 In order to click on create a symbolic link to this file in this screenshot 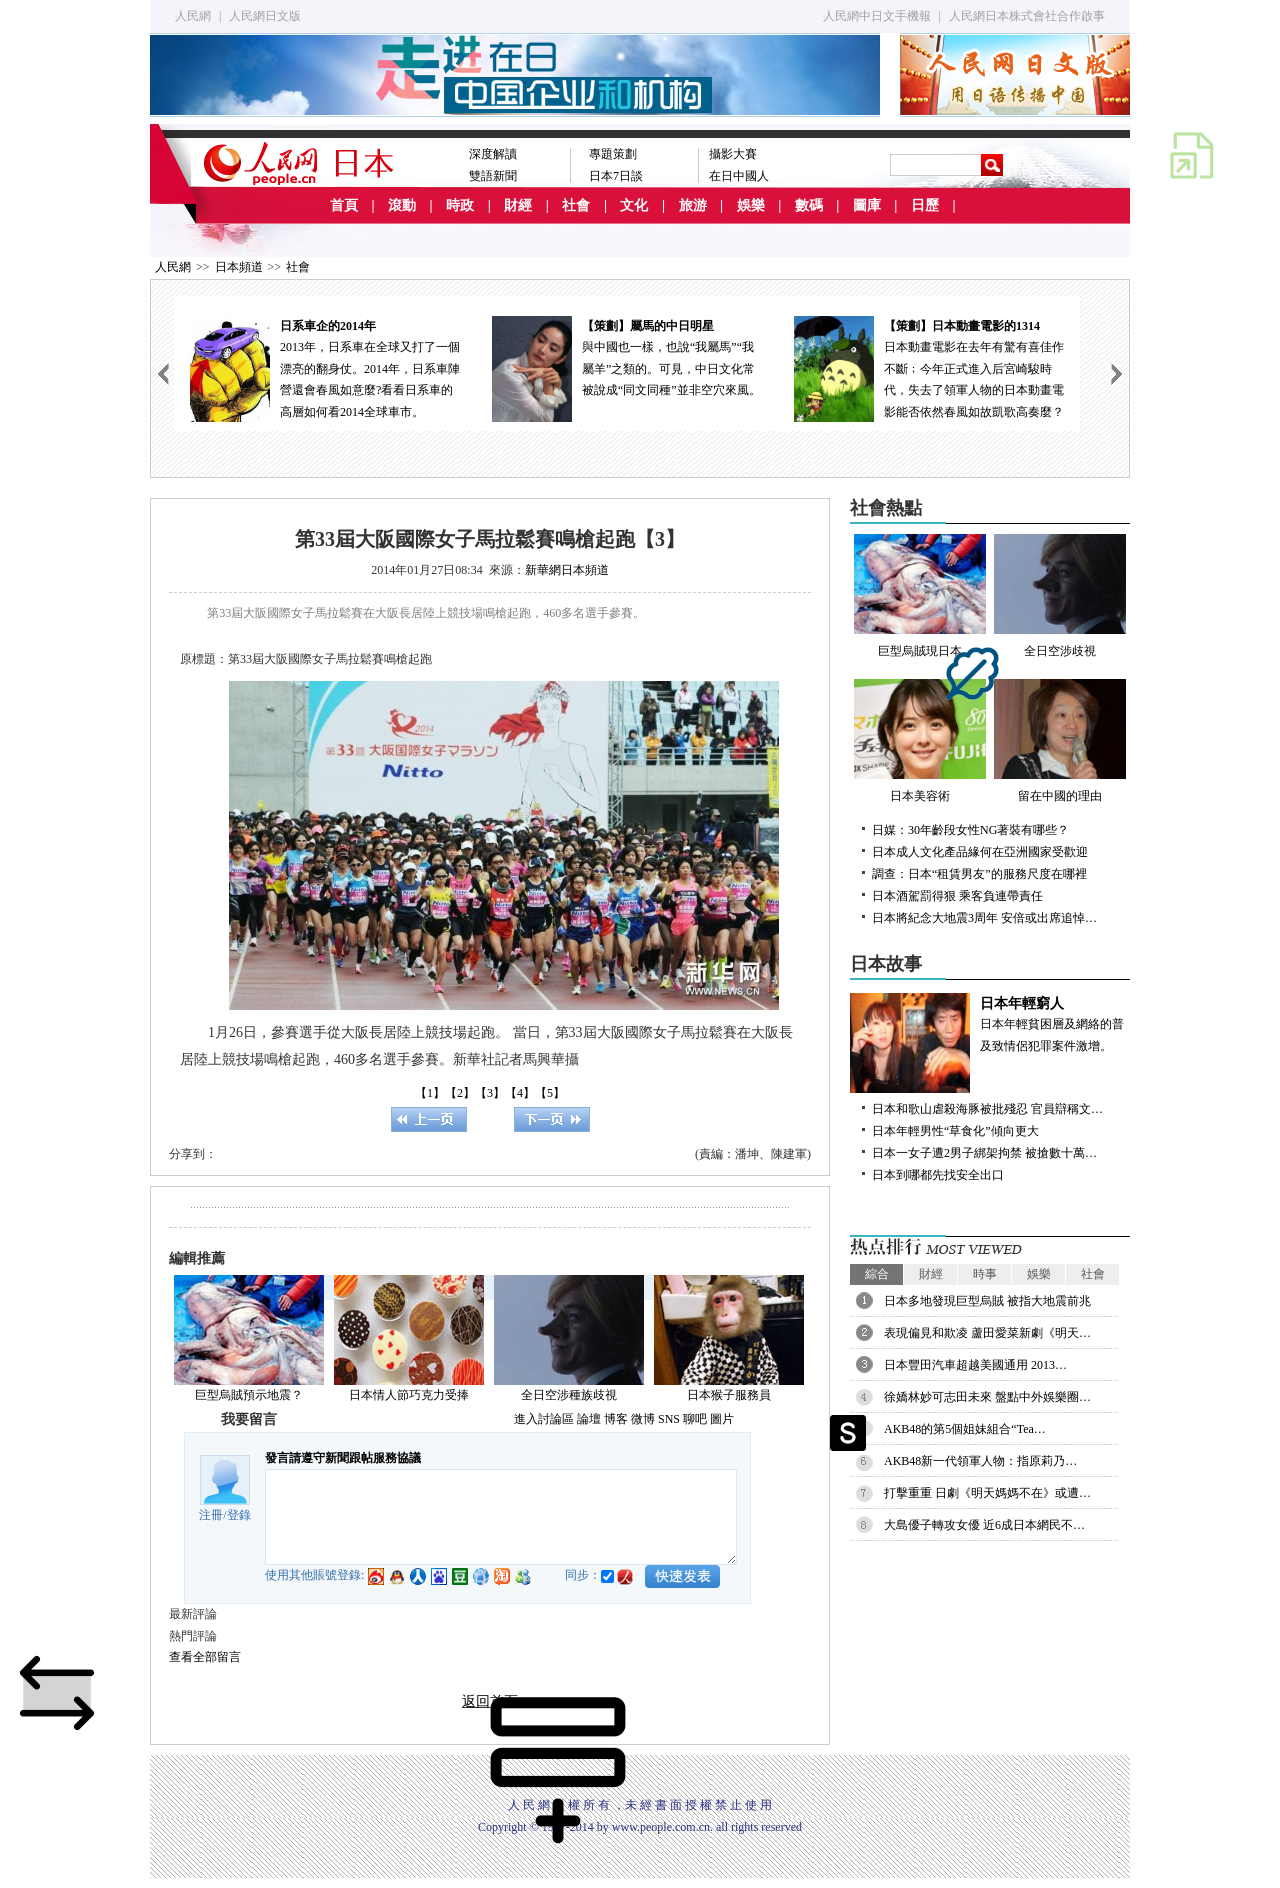, I will do `click(1193, 155)`.